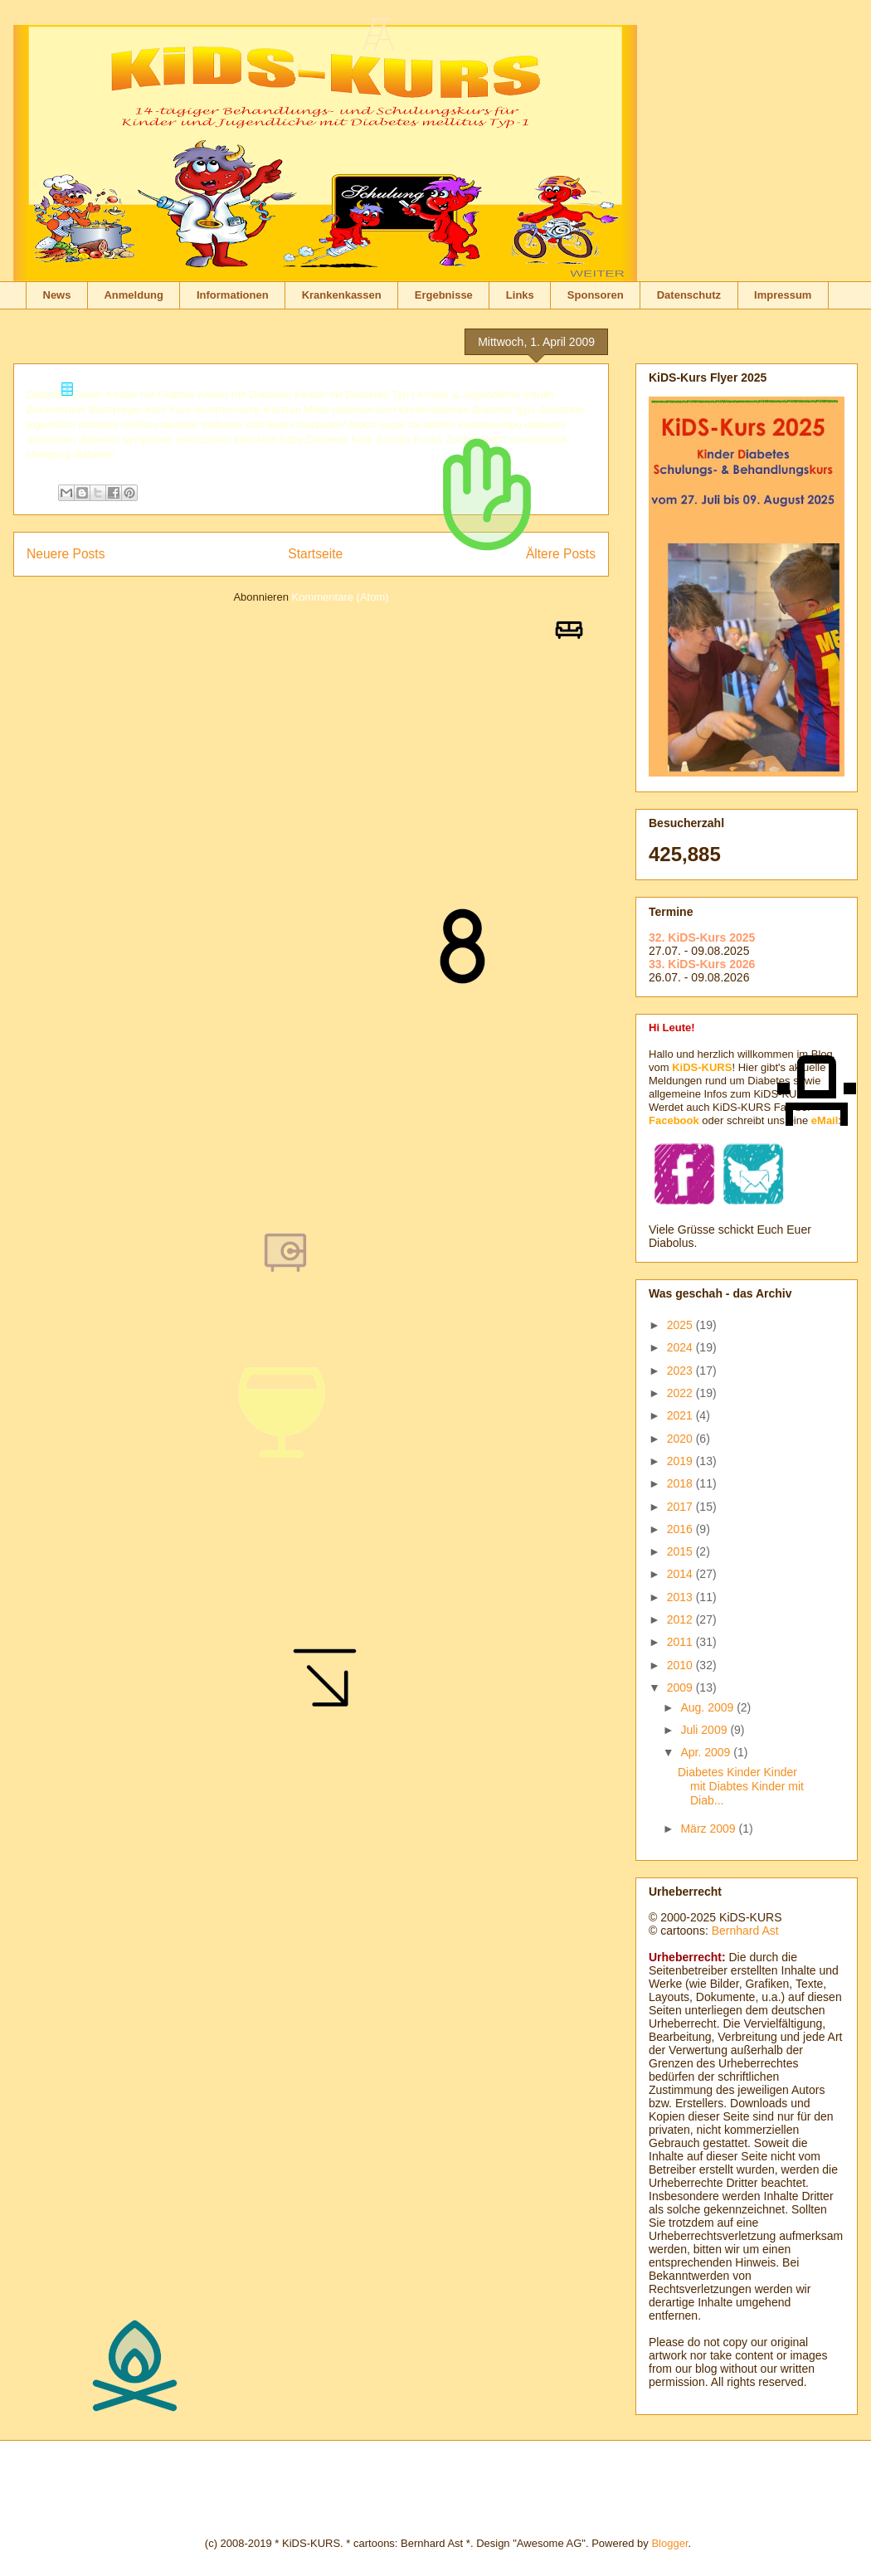  What do you see at coordinates (67, 389) in the screenshot?
I see `browse furniture or home decor items` at bounding box center [67, 389].